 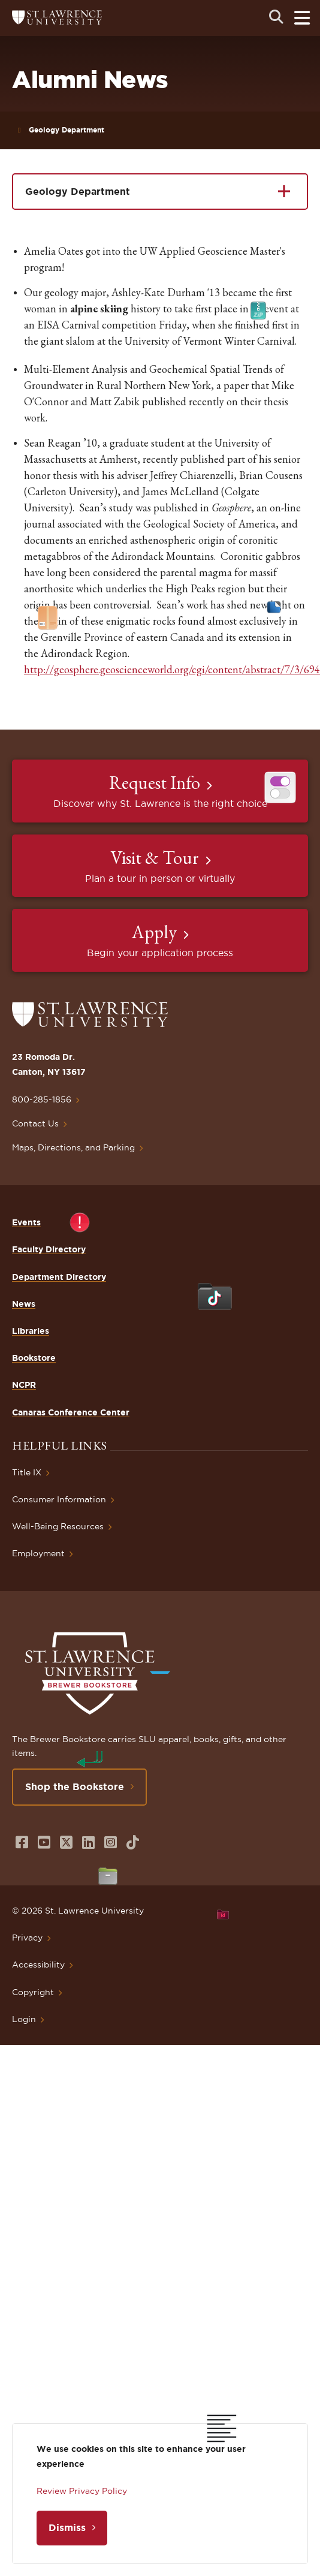 I want to click on folder containing Adobe InDesign project files, so click(x=223, y=1915).